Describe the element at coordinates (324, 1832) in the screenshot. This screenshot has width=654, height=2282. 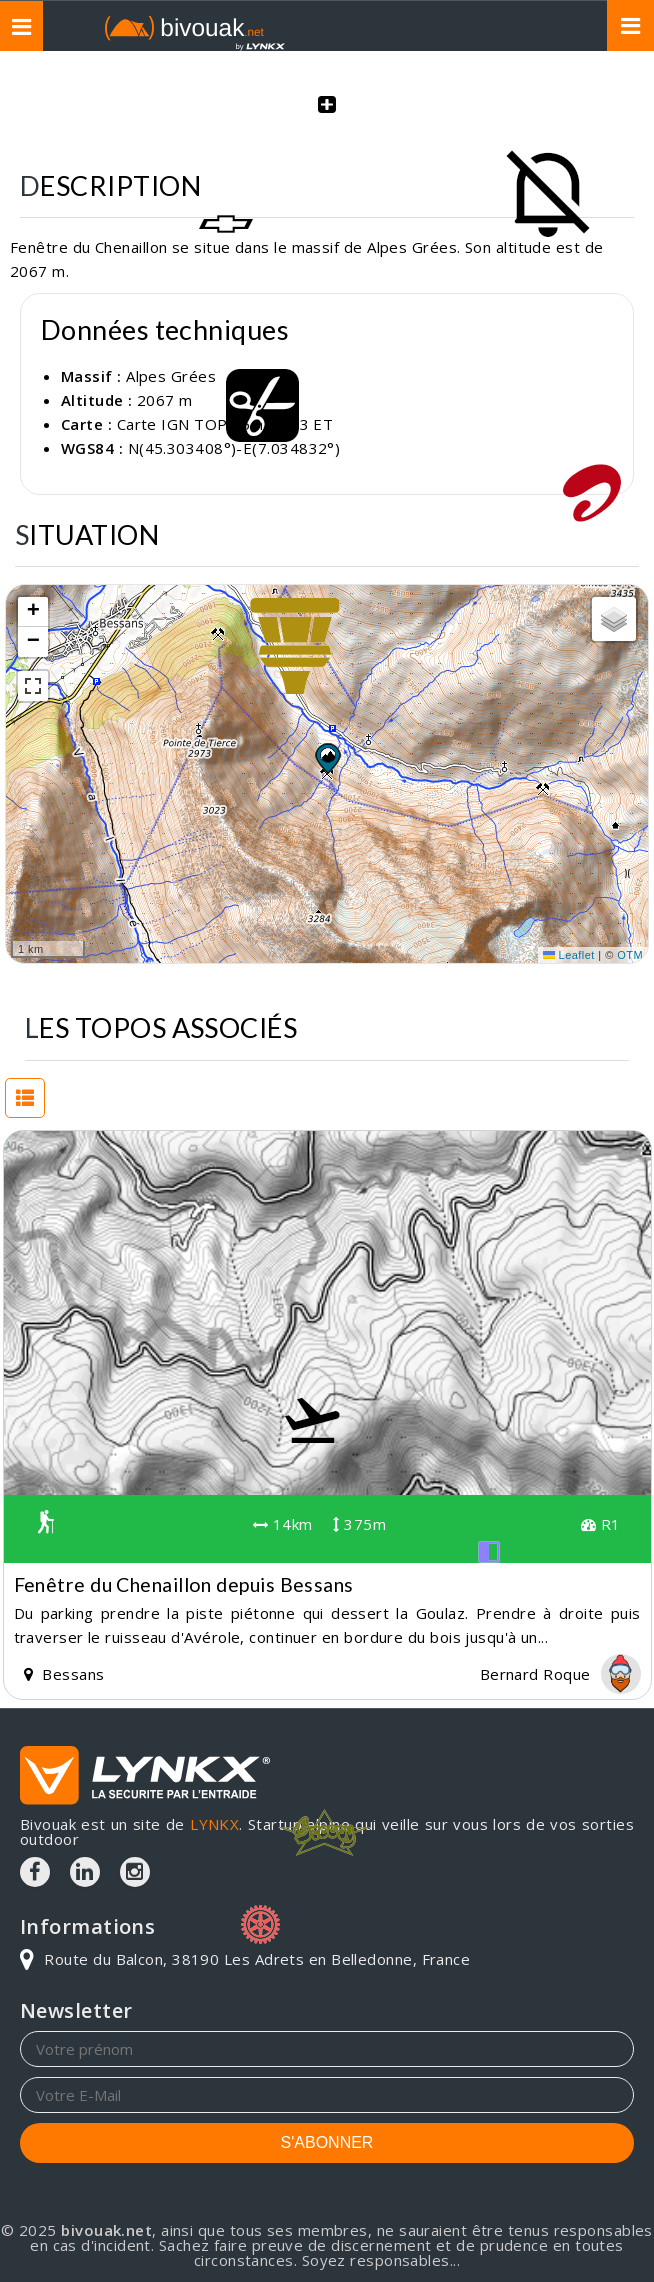
I see `apache groovy programming language logo` at that location.